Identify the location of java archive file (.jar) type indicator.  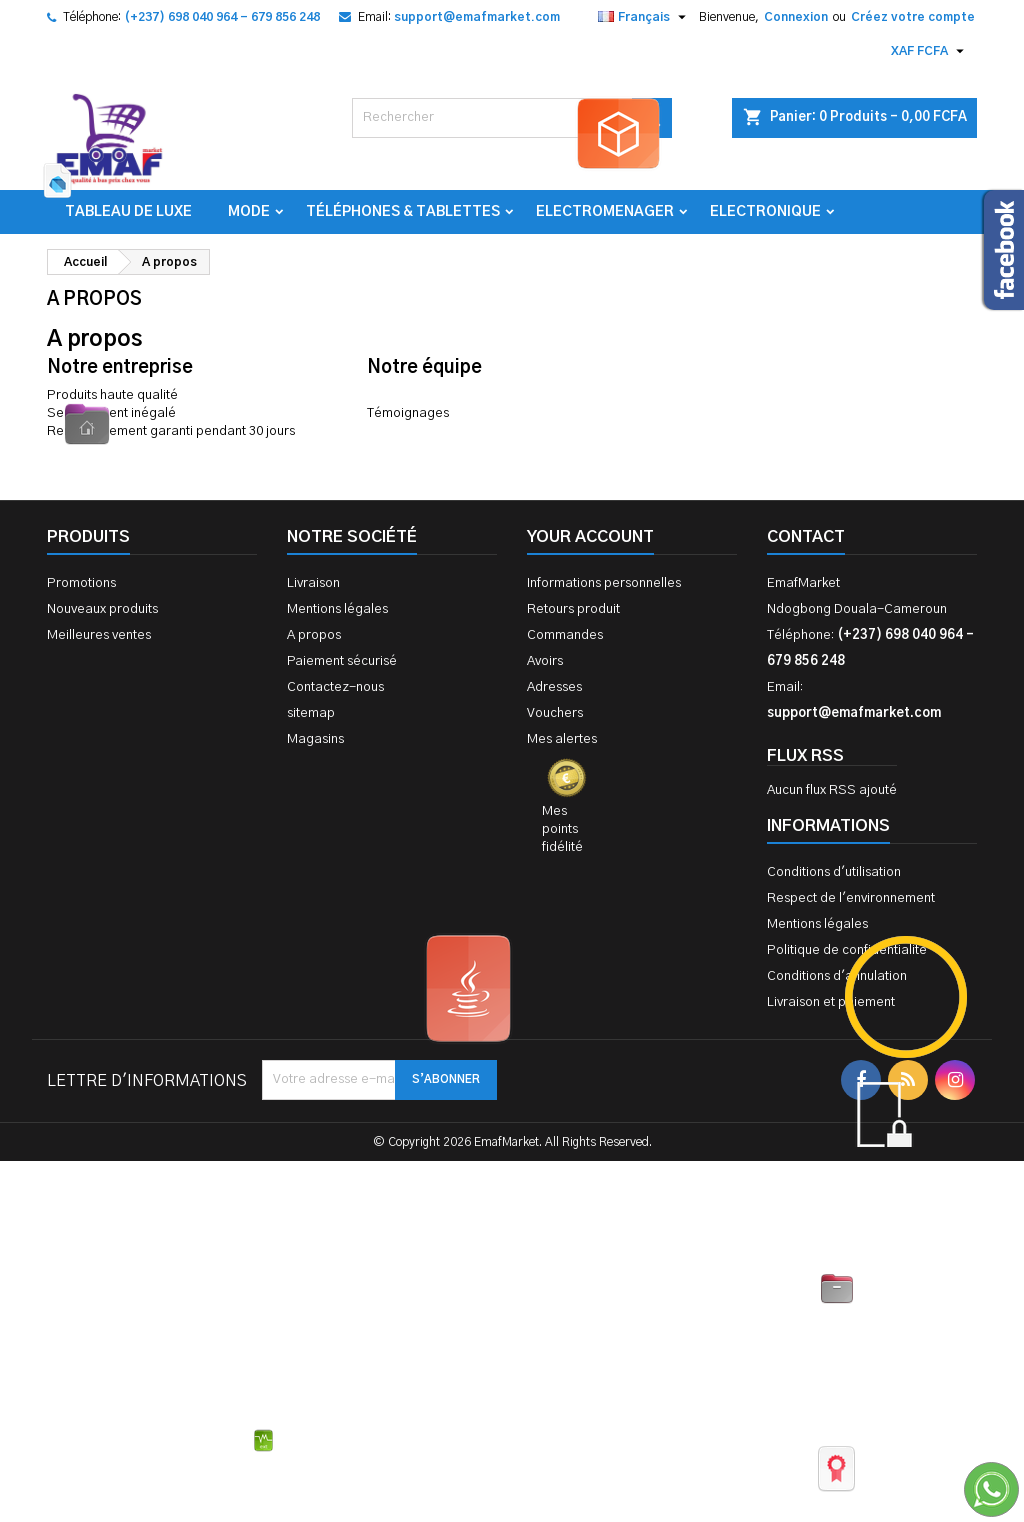
(468, 988).